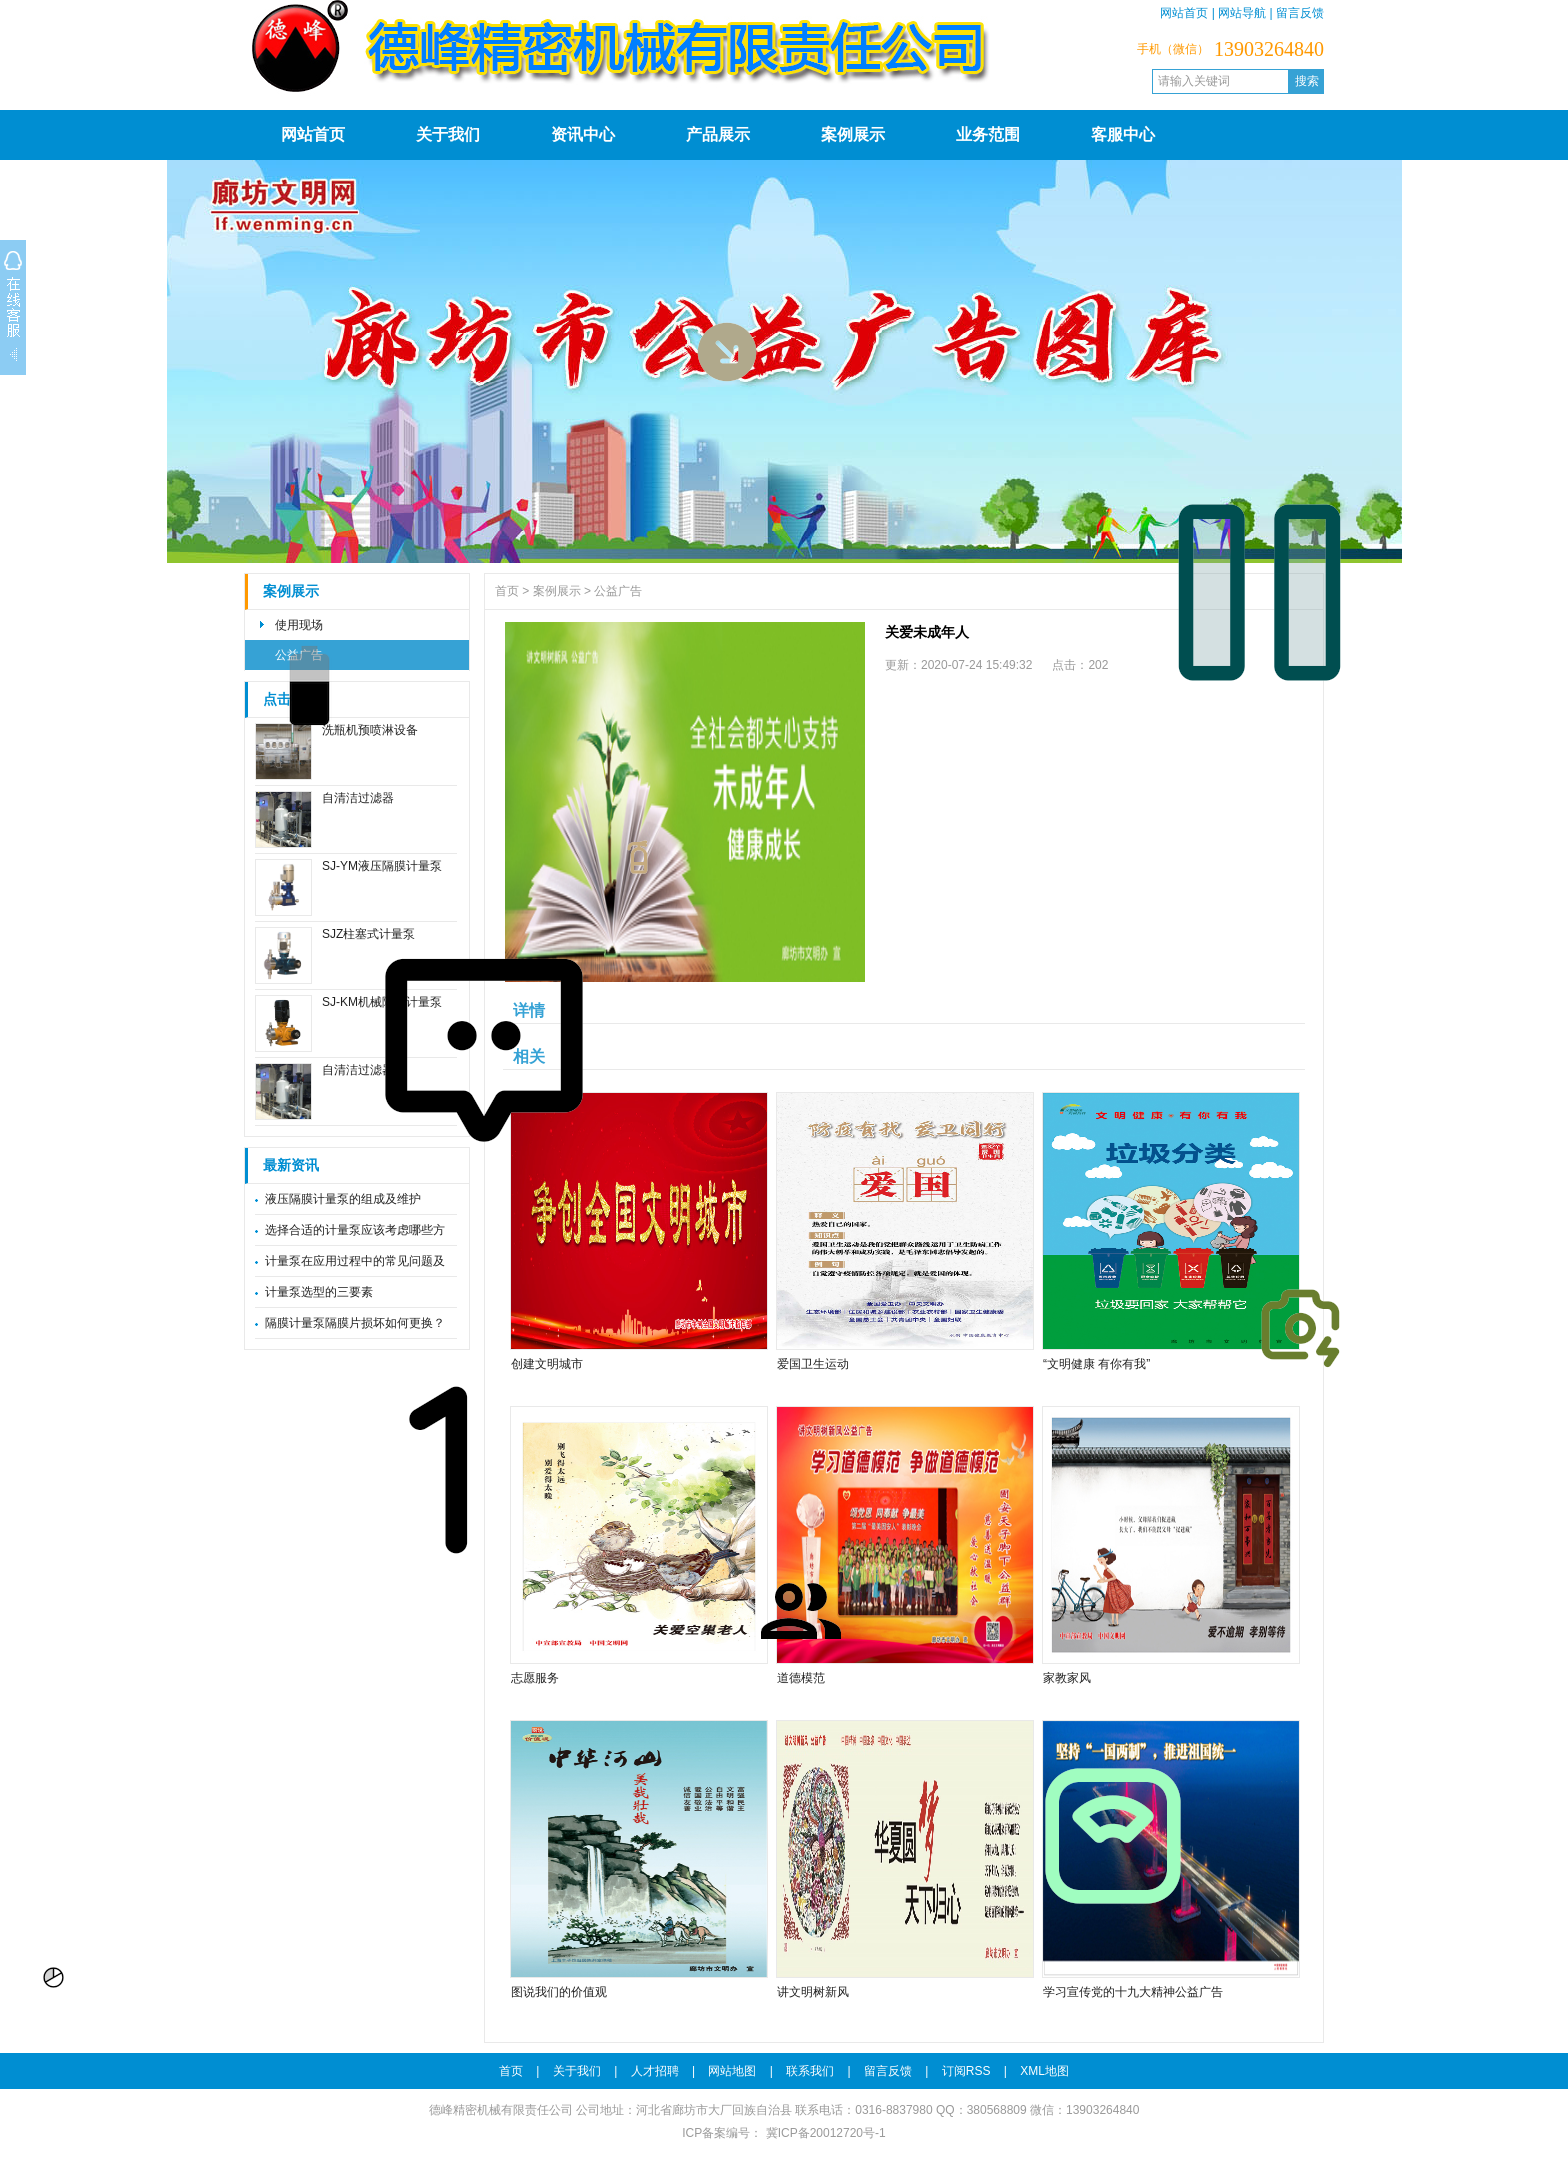 The height and width of the screenshot is (2165, 1568). Describe the element at coordinates (639, 857) in the screenshot. I see `access fire safety information` at that location.